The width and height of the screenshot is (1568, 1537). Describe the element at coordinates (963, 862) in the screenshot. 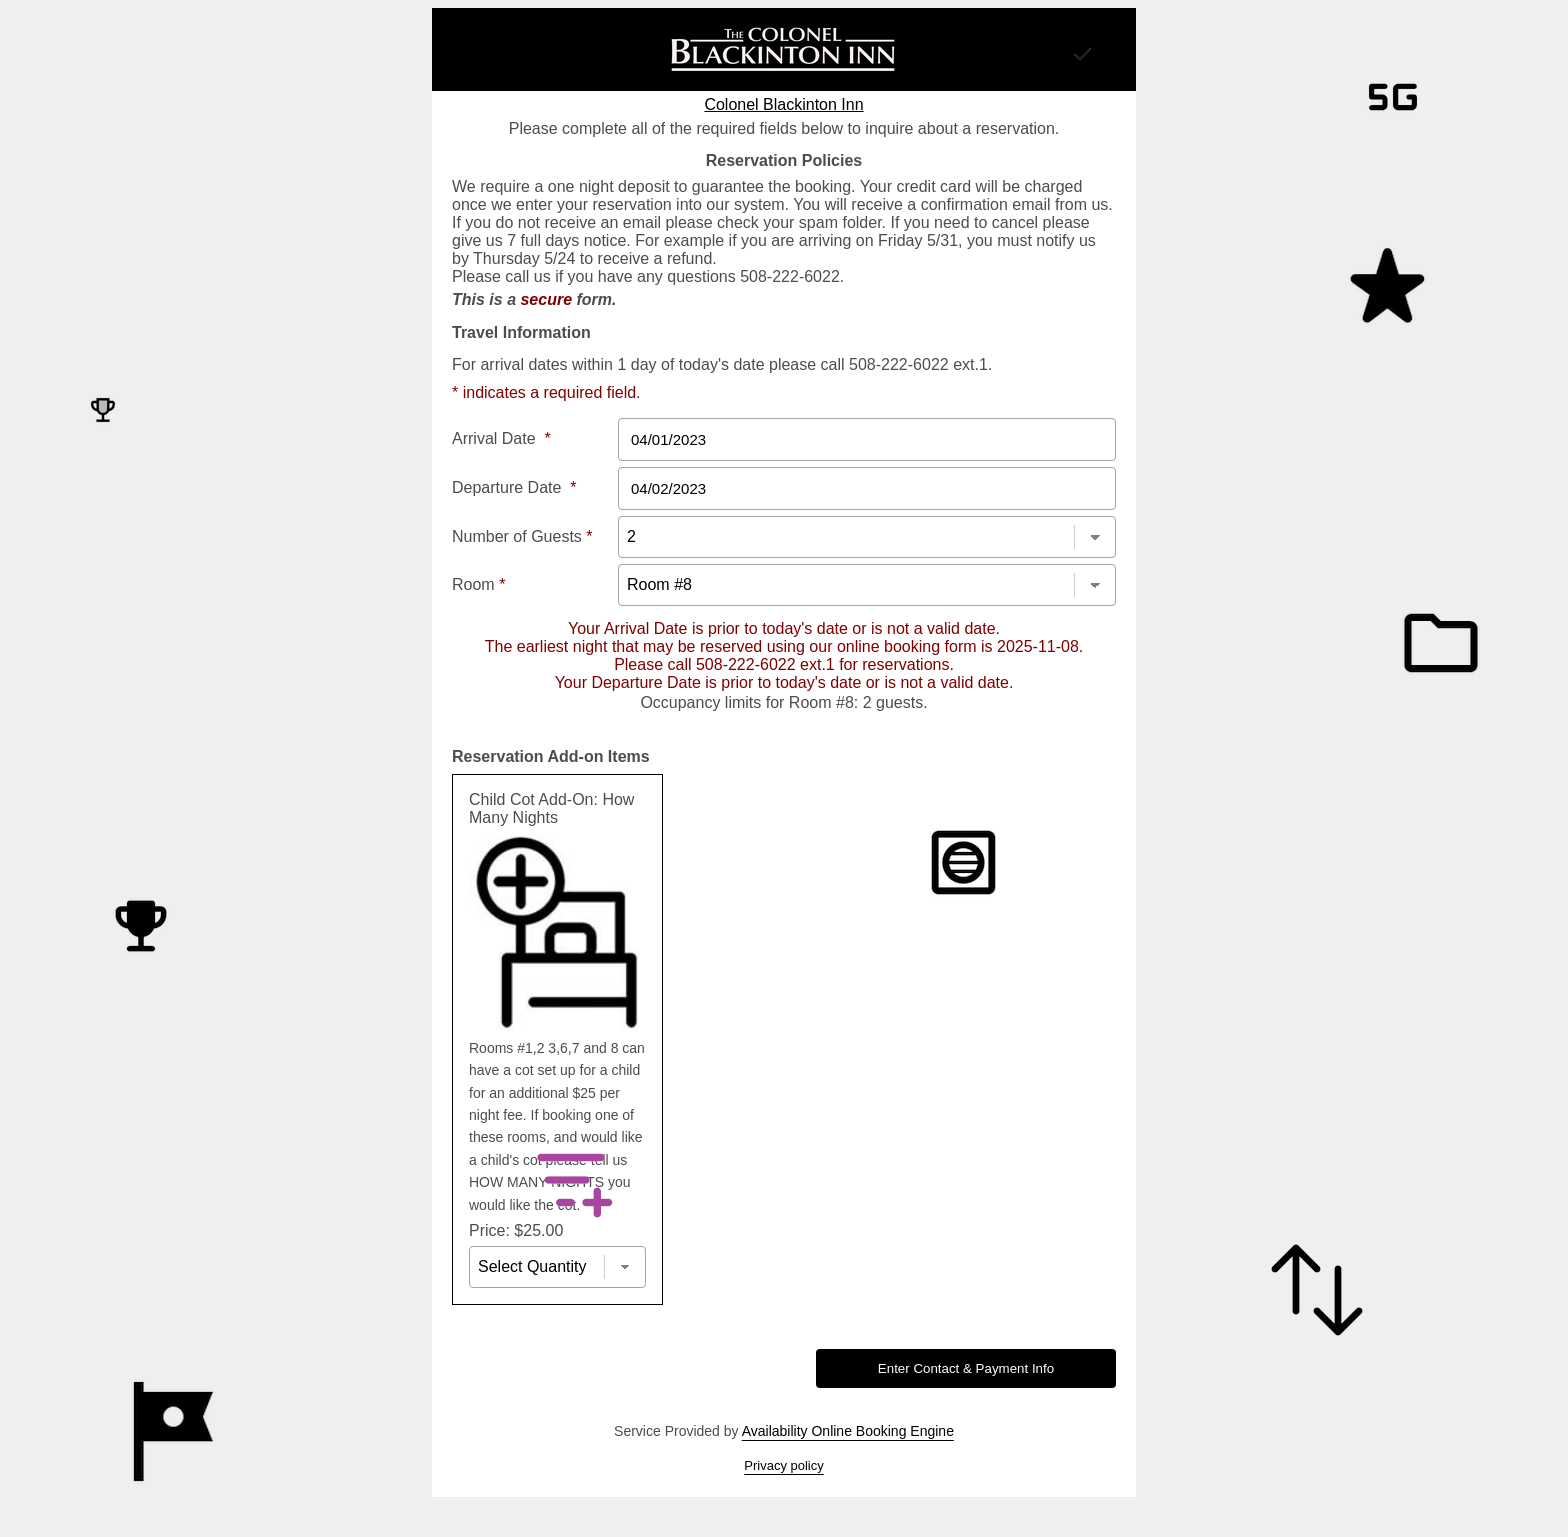

I see `access heating and cooling controls` at that location.